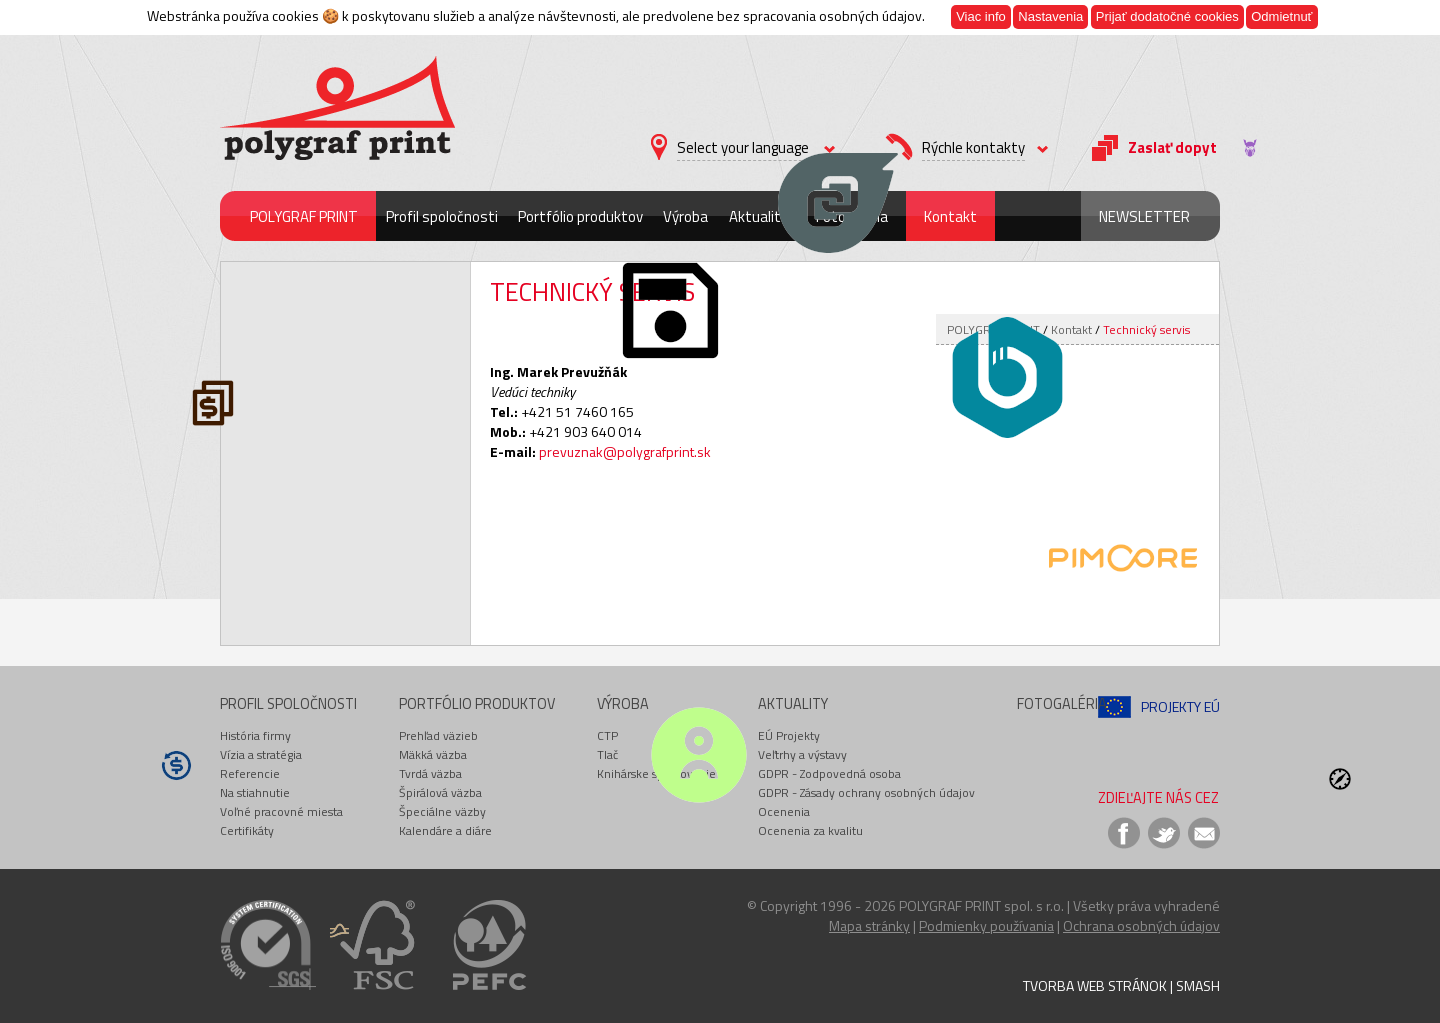 Image resolution: width=1440 pixels, height=1023 pixels. Describe the element at coordinates (213, 403) in the screenshot. I see `view currency or financial documents` at that location.